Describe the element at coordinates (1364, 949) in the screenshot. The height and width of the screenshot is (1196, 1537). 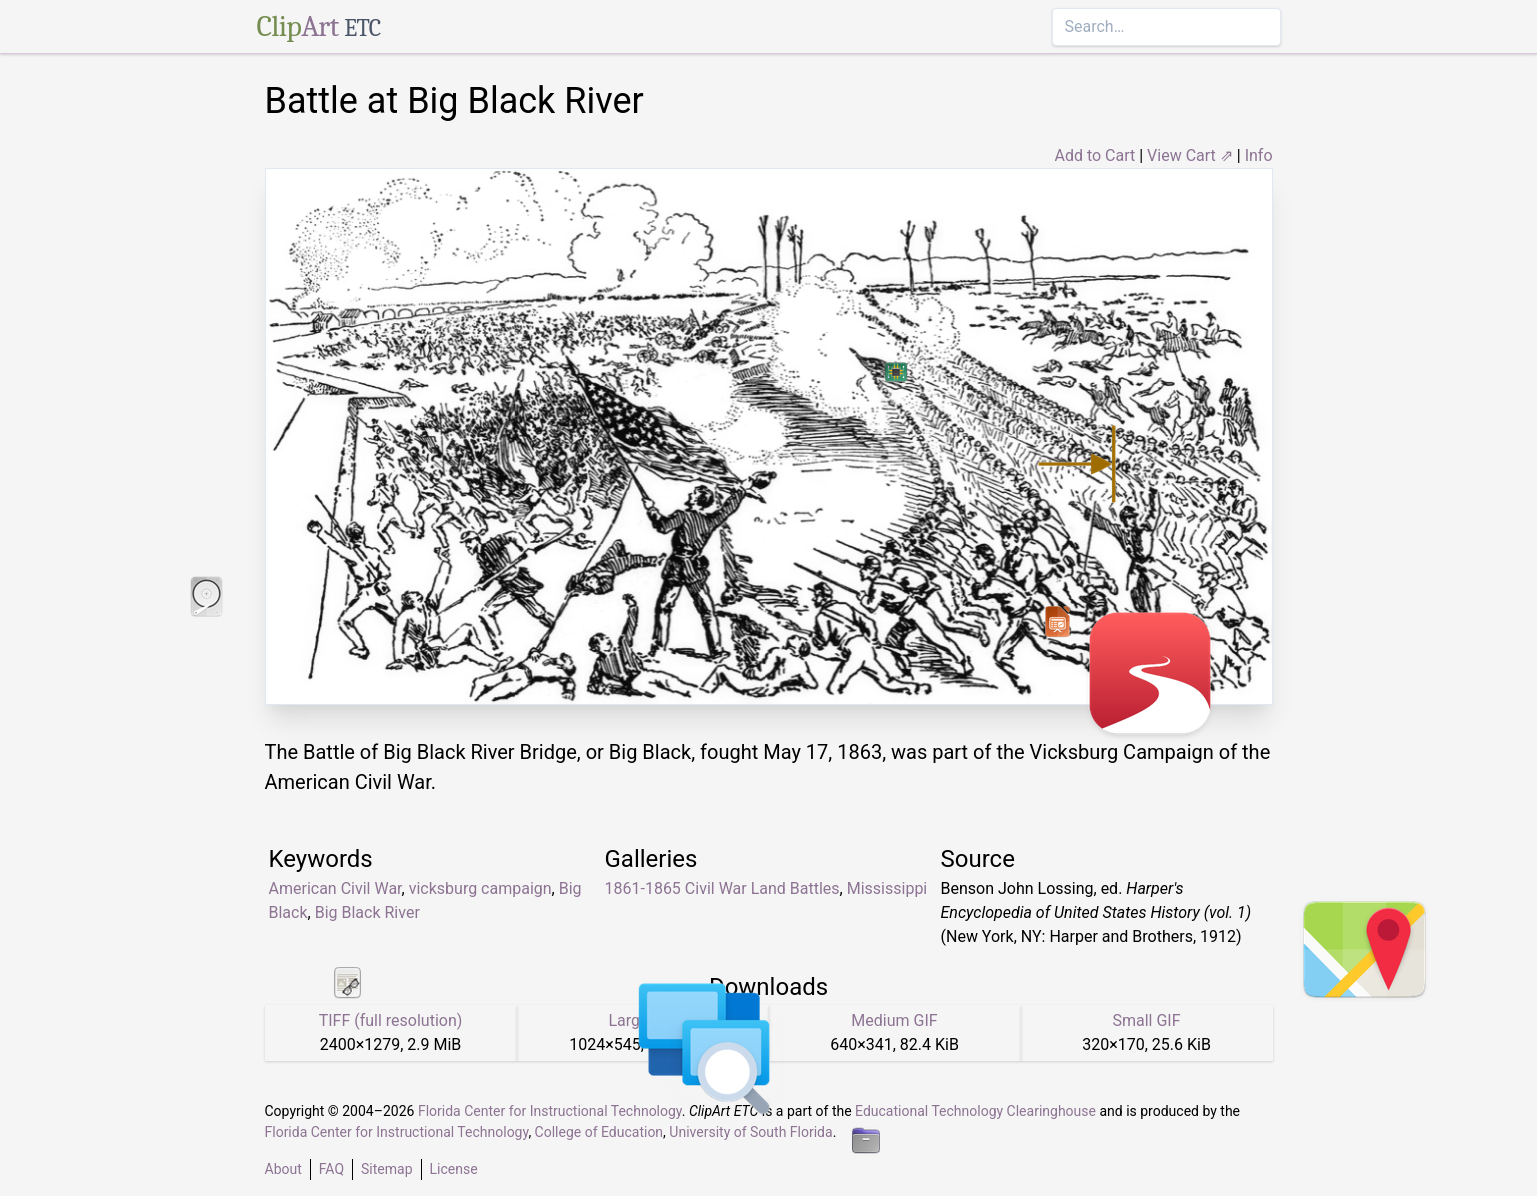
I see `open the maps application` at that location.